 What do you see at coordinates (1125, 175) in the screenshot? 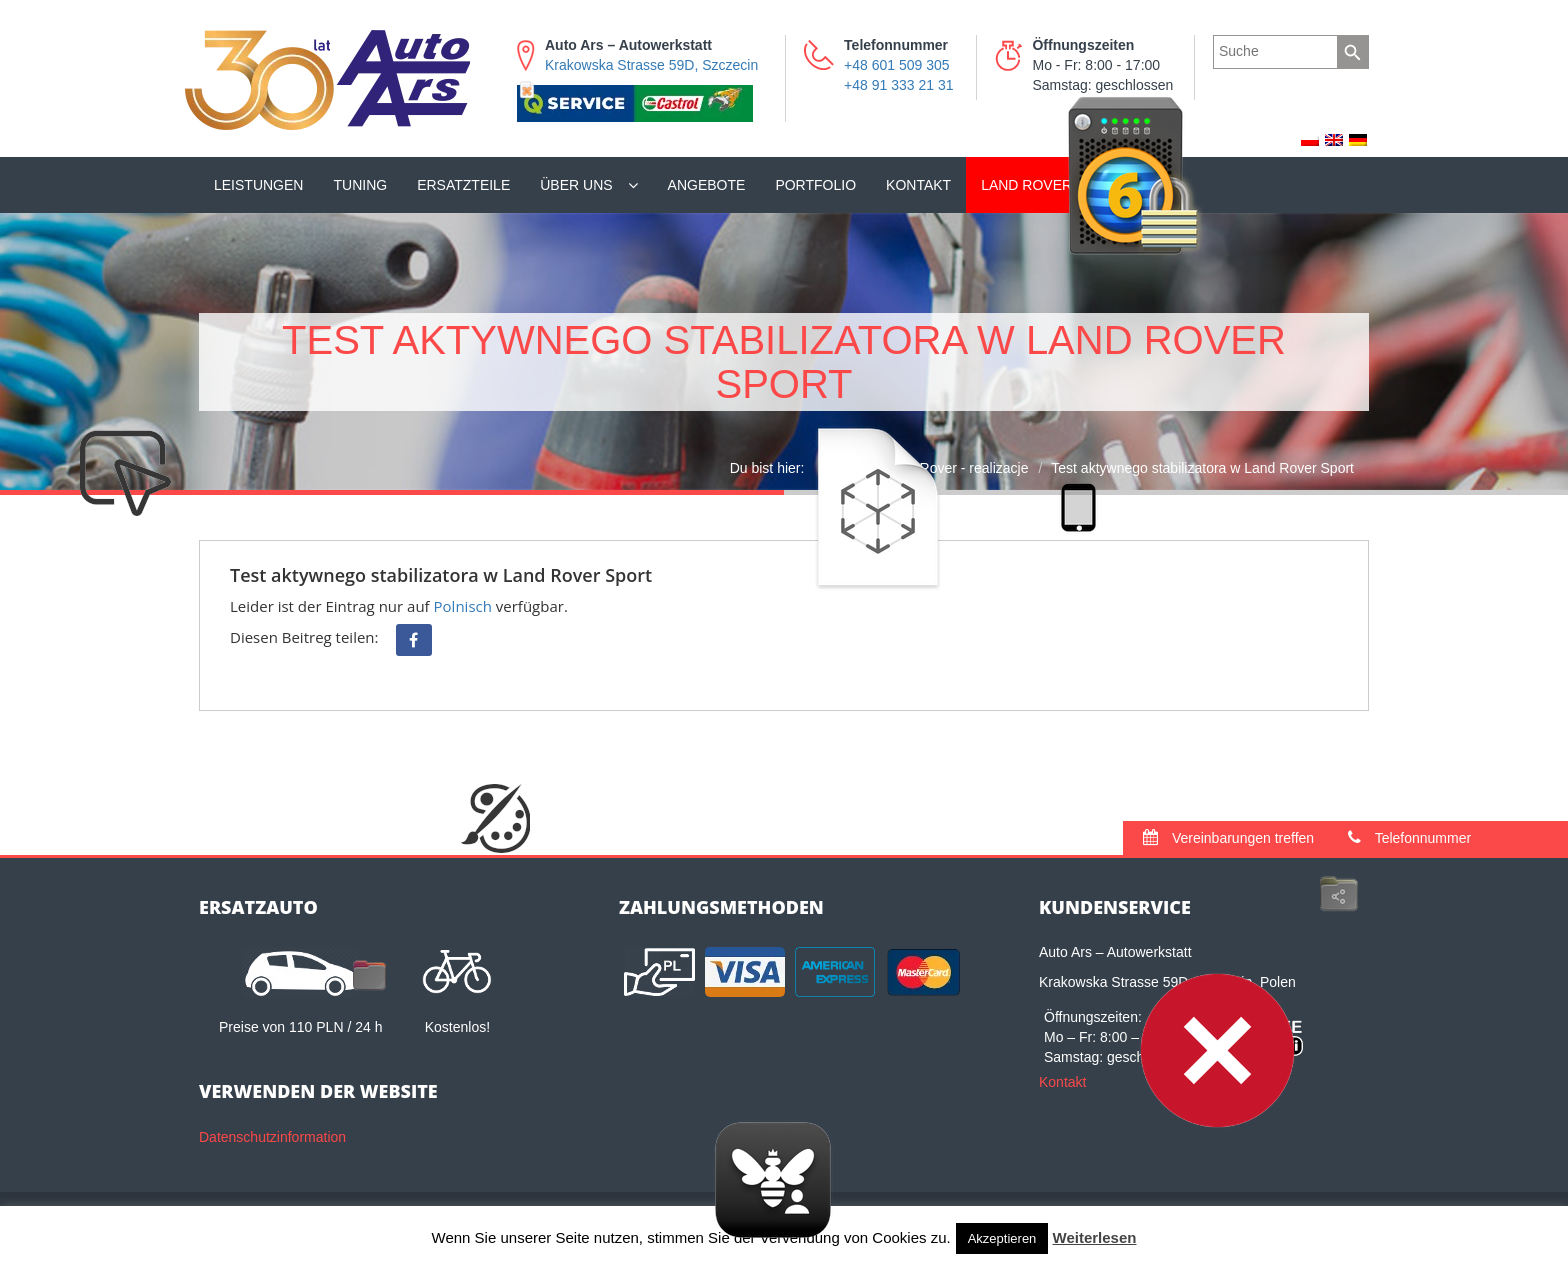
I see `locked RAID 6 storage array` at bounding box center [1125, 175].